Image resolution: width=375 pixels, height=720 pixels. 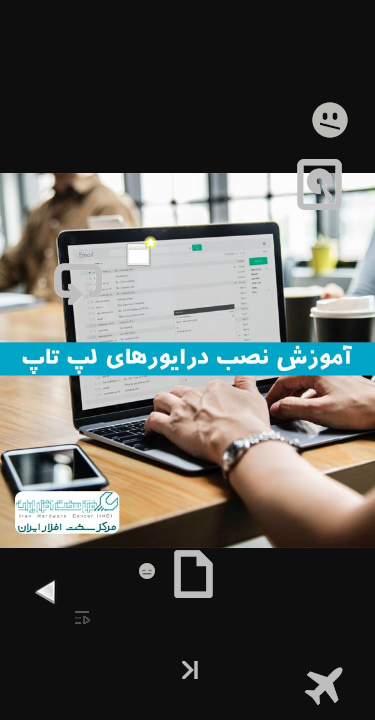 I want to click on view or manage the play queue, so click(x=82, y=617).